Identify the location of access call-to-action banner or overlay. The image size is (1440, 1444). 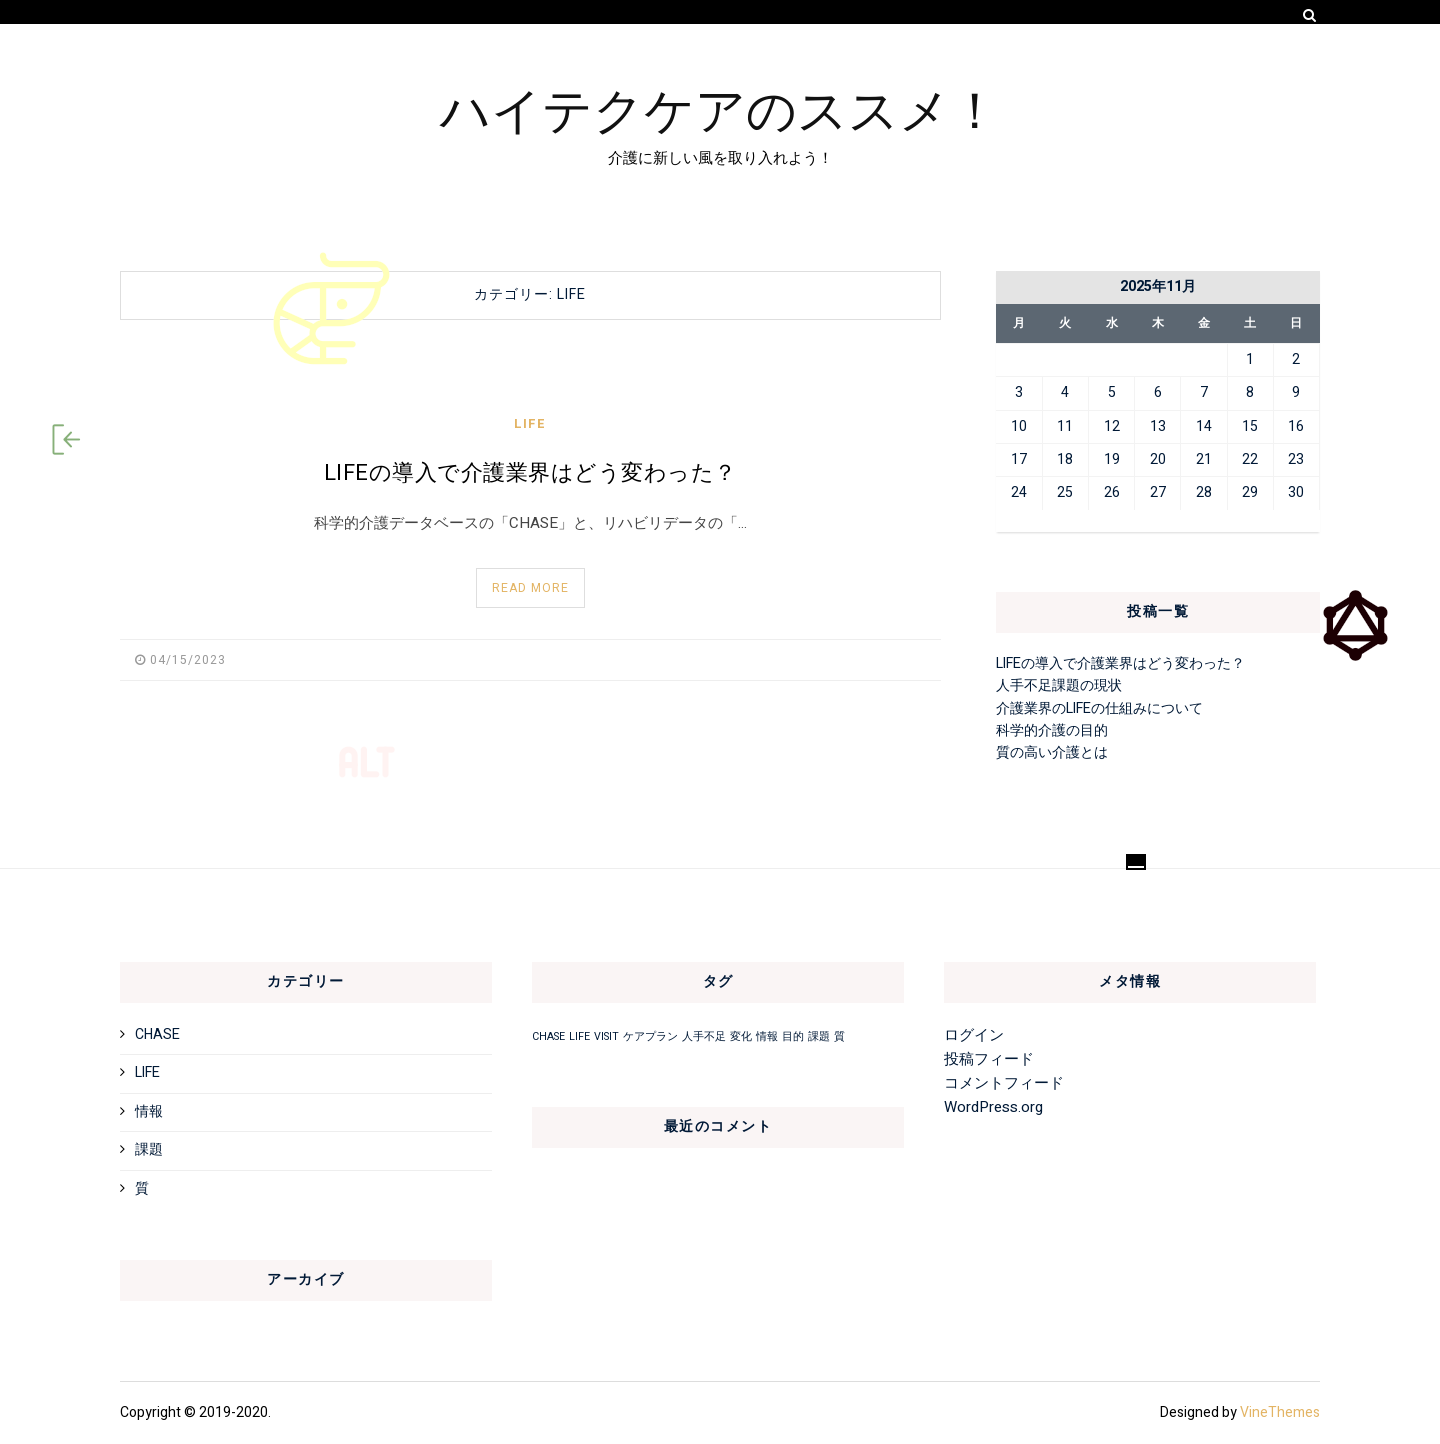
(1136, 862).